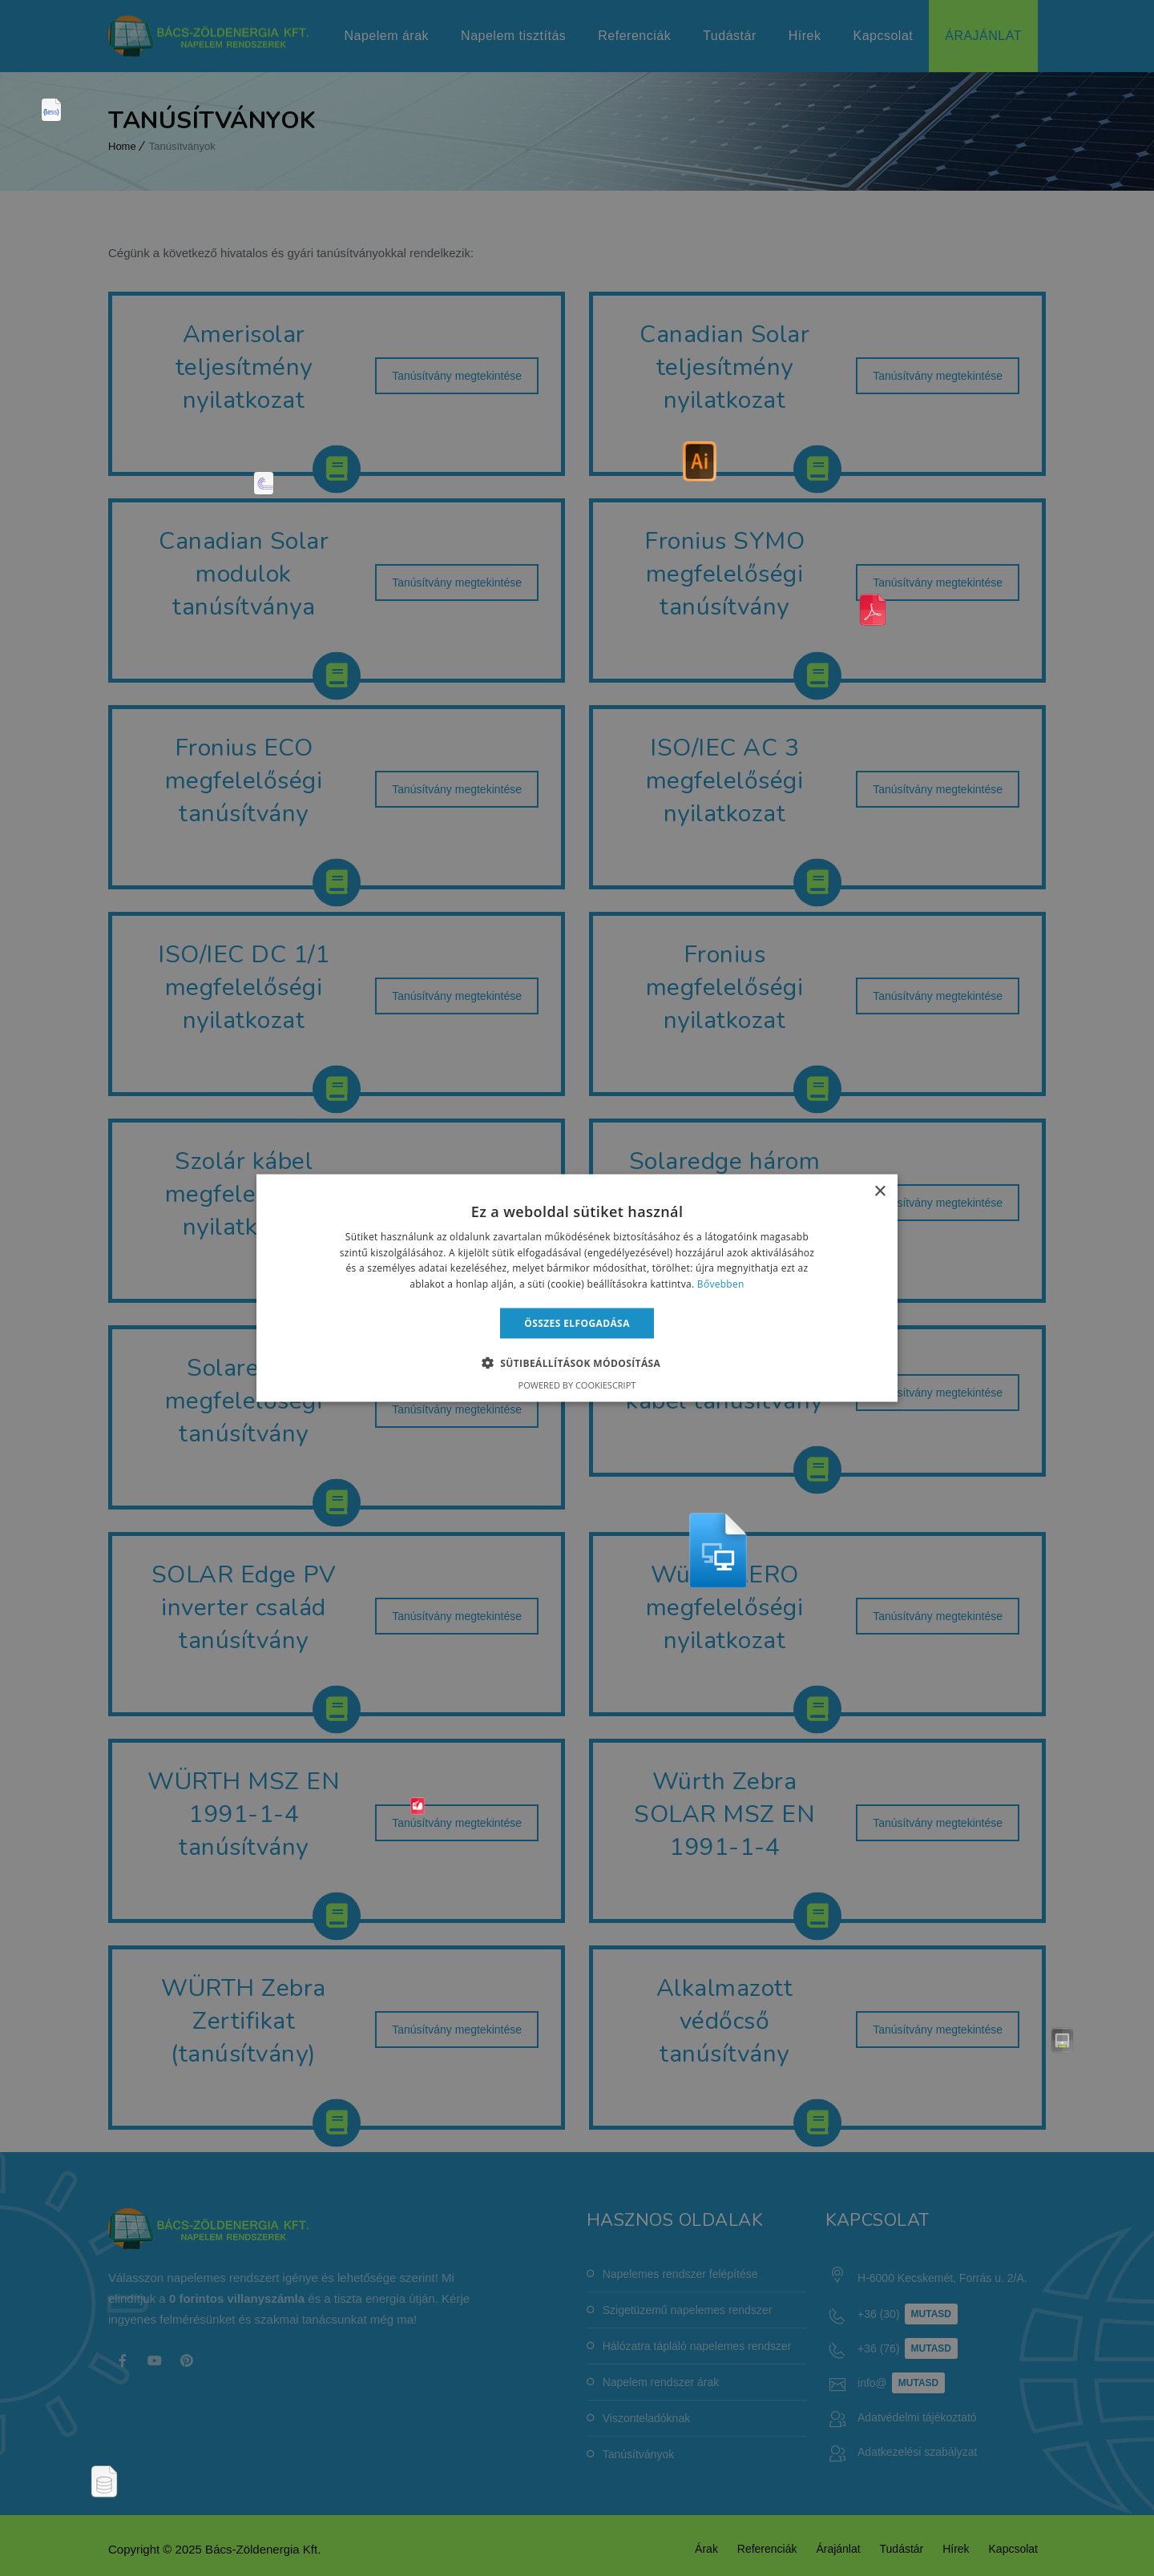  What do you see at coordinates (264, 483) in the screenshot?
I see `a bittorrent torrent file` at bounding box center [264, 483].